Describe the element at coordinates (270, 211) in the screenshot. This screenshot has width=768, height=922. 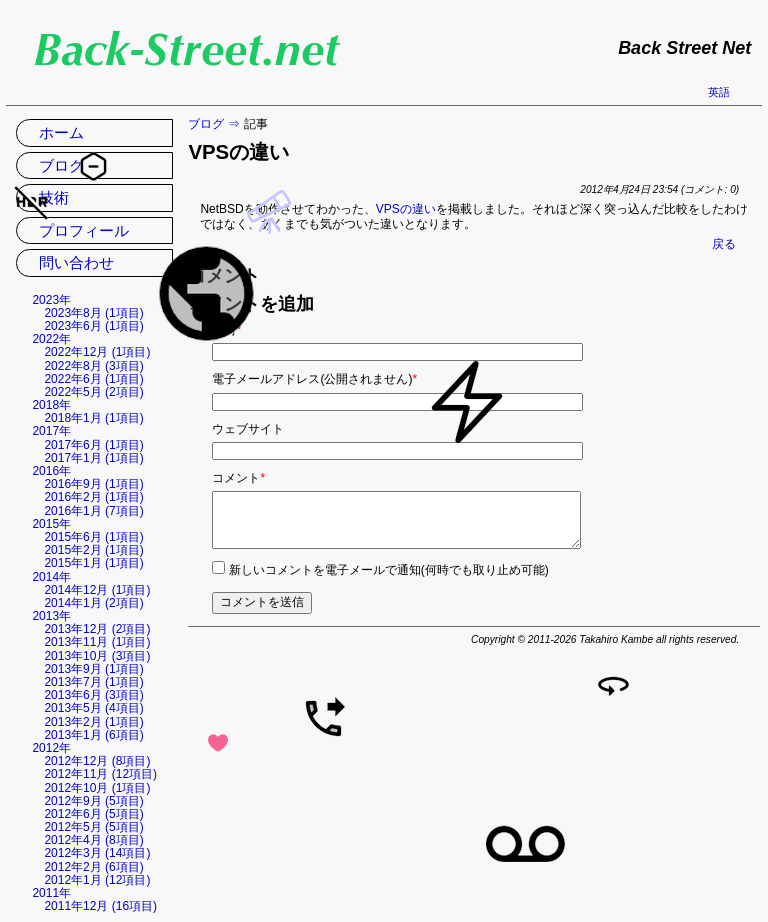
I see `explore or discover new content` at that location.